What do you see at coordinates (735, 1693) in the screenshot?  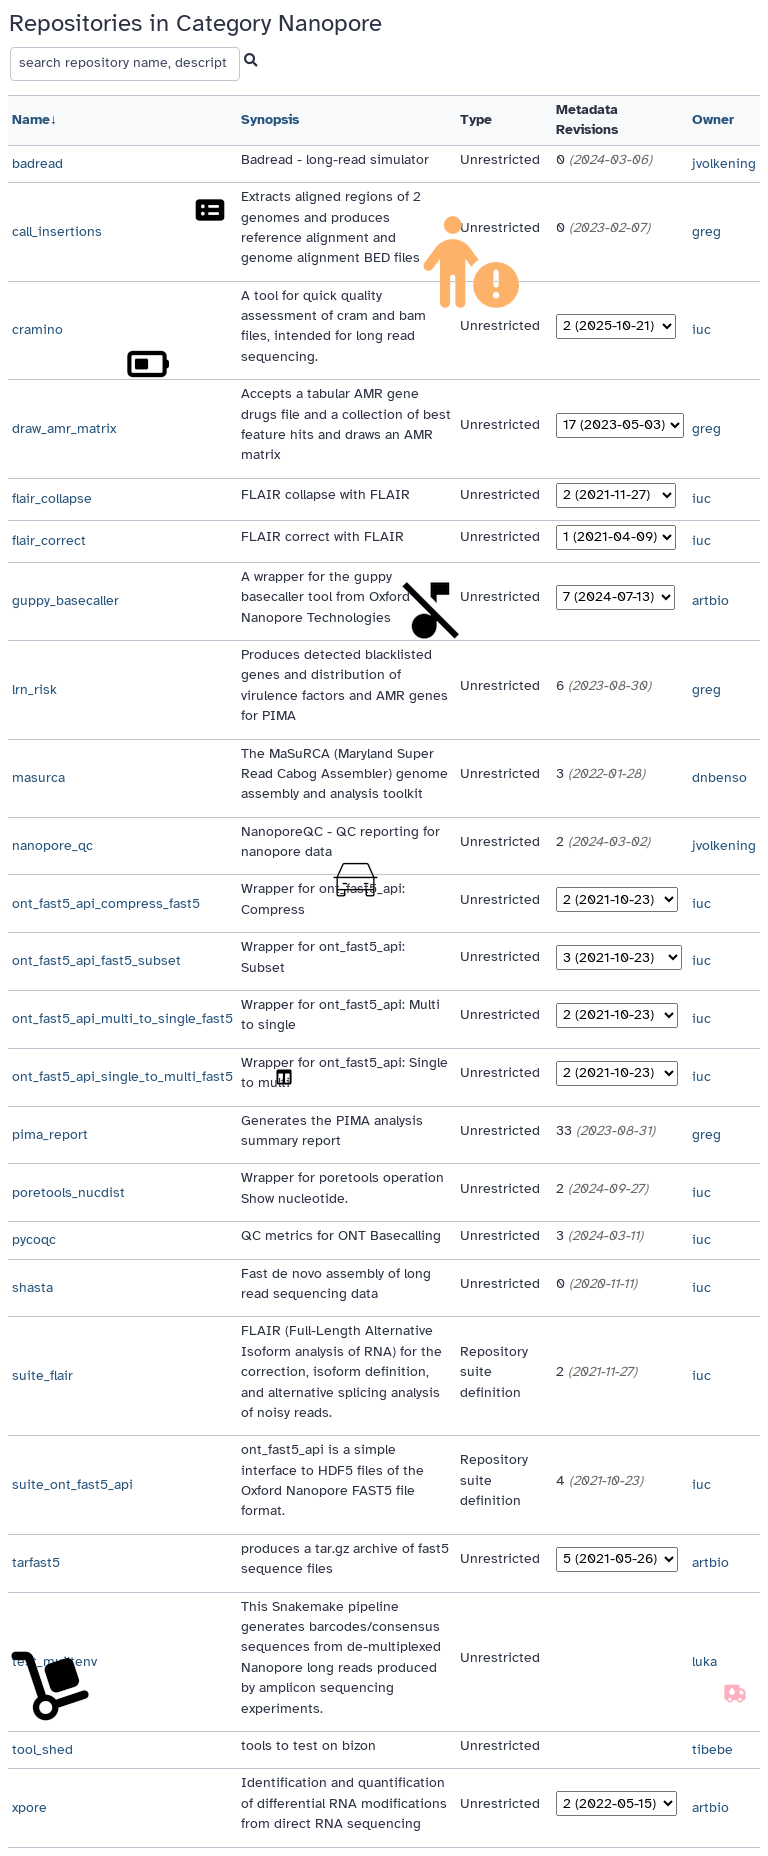 I see `water delivery service` at bounding box center [735, 1693].